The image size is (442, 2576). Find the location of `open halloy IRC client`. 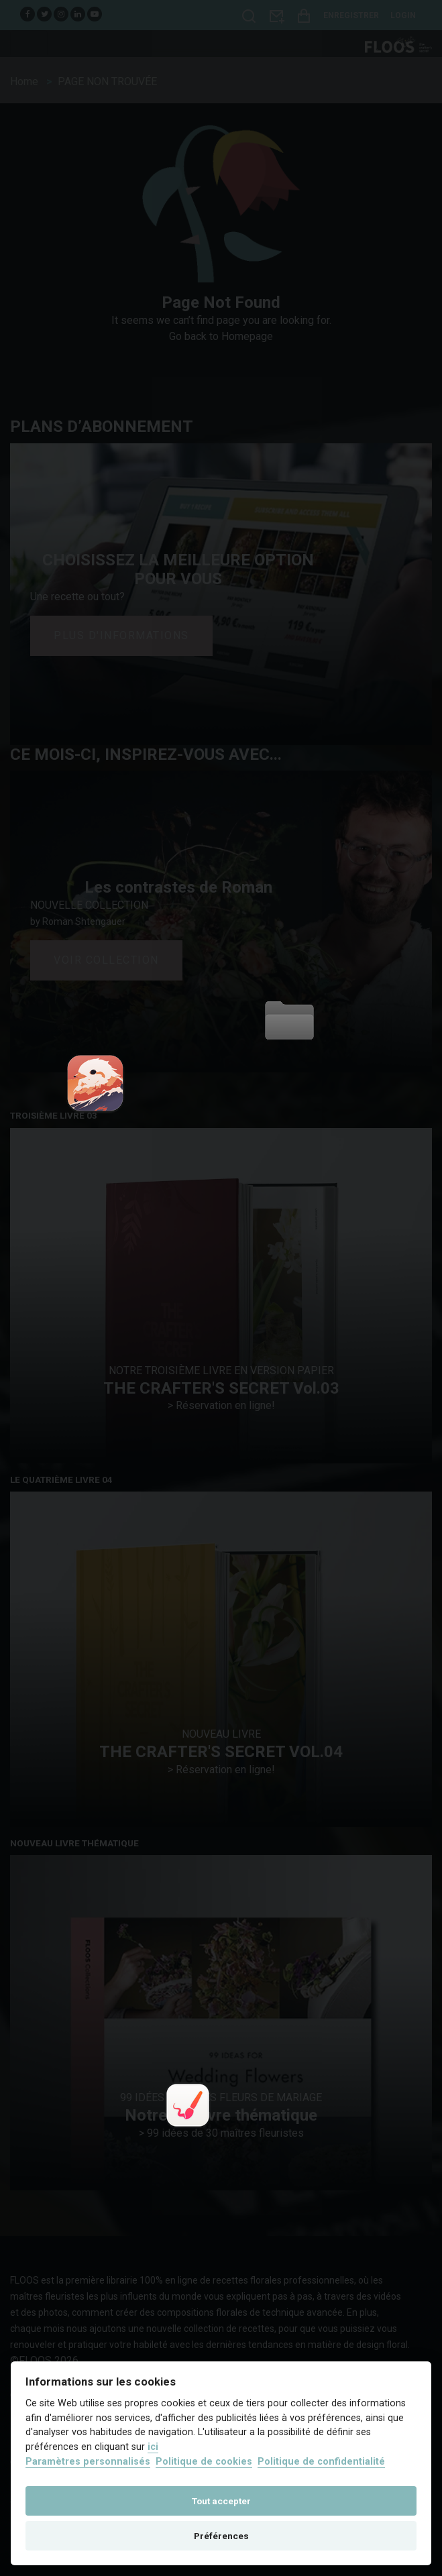

open halloy IRC client is located at coordinates (95, 1083).